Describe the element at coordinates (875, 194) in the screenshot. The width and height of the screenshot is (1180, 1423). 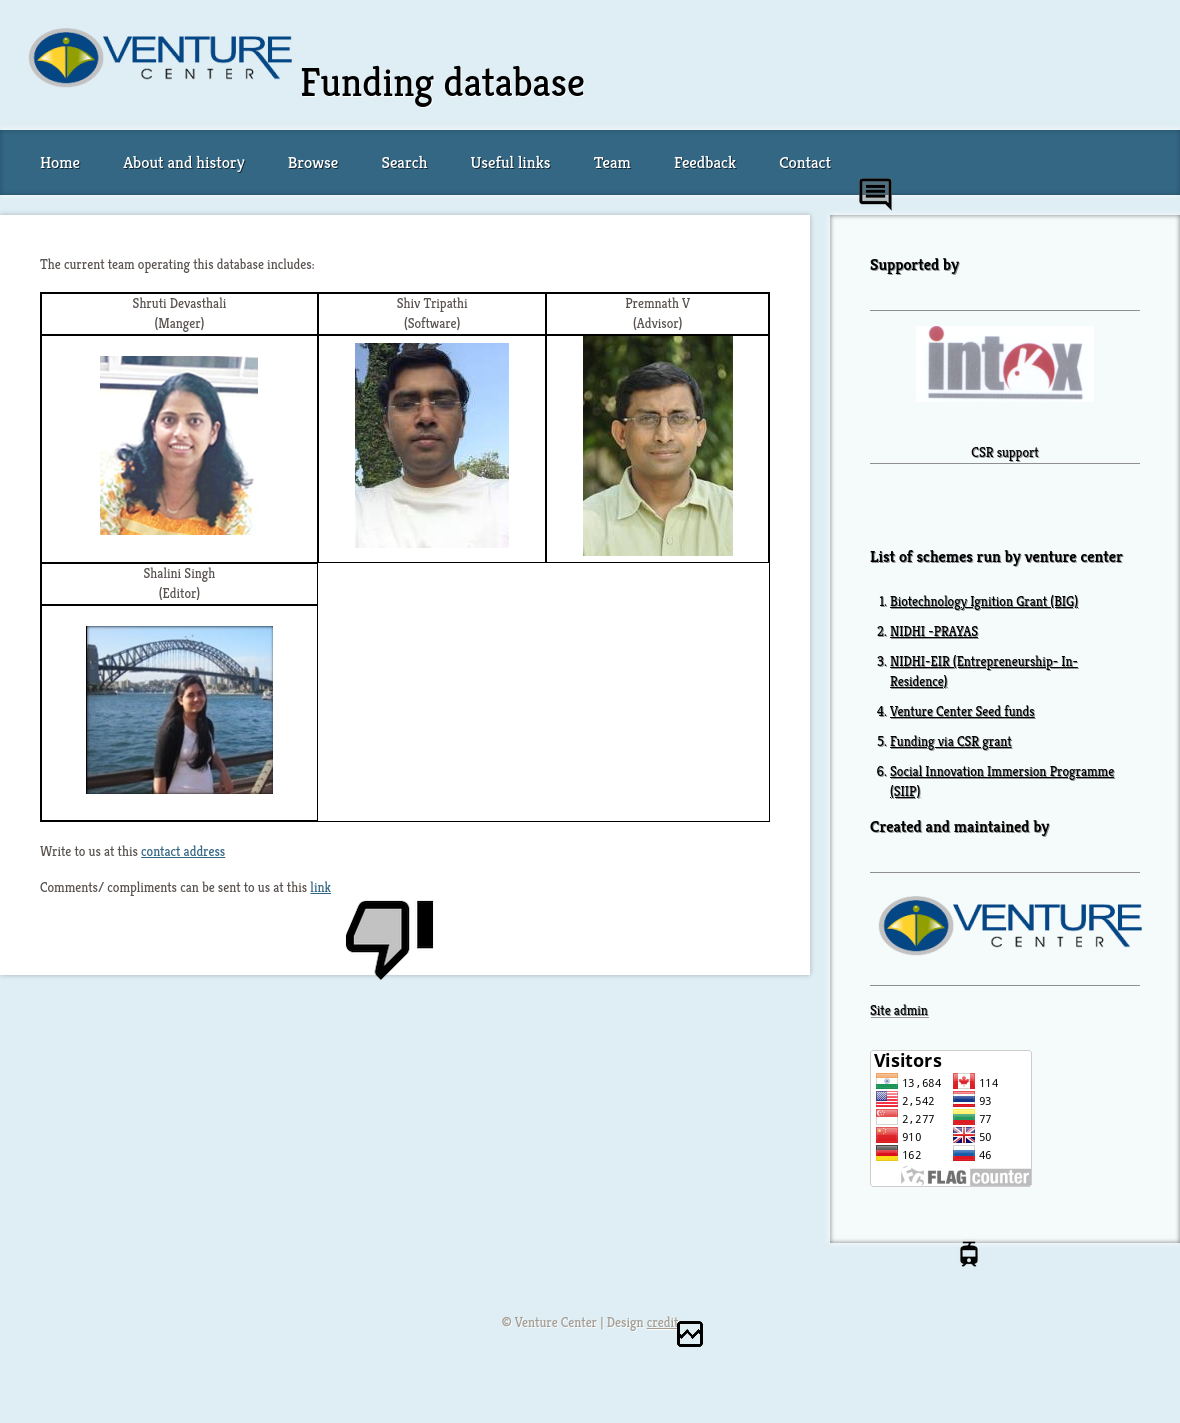
I see `open comments section` at that location.